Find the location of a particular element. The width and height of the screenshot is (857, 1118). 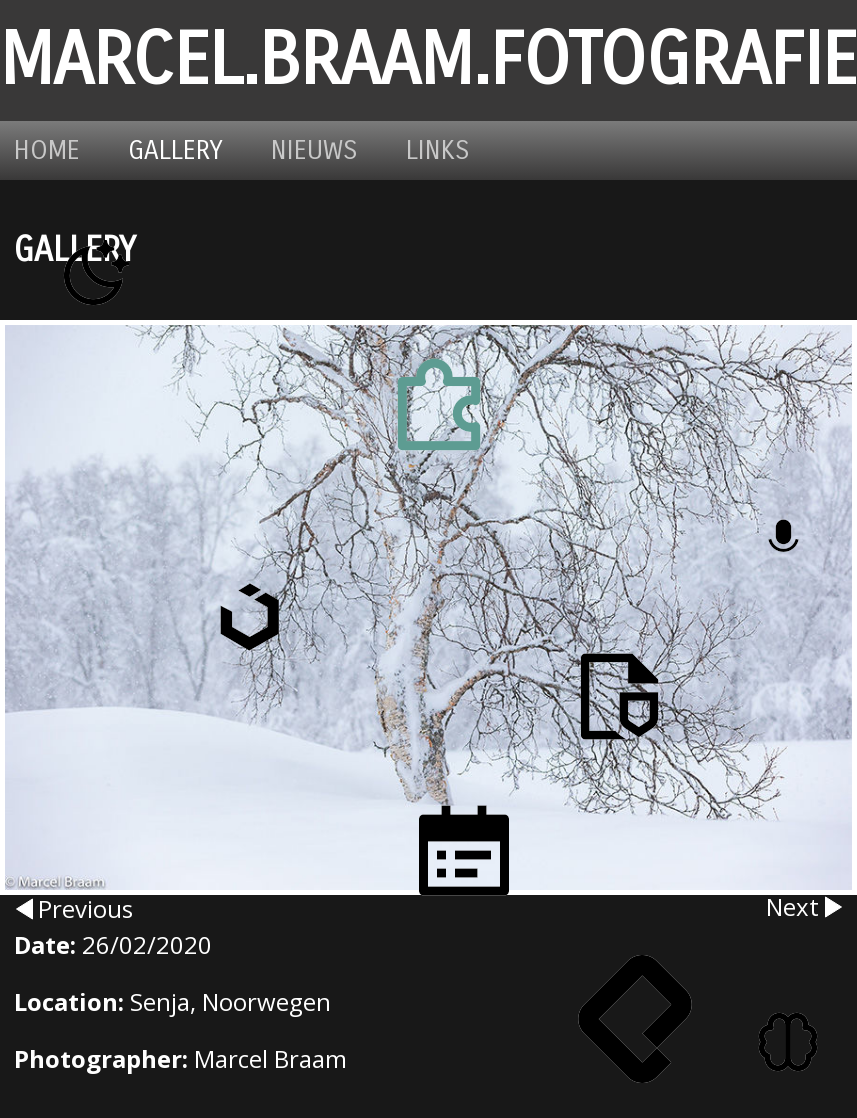

open the Platzi learning platform is located at coordinates (635, 1019).